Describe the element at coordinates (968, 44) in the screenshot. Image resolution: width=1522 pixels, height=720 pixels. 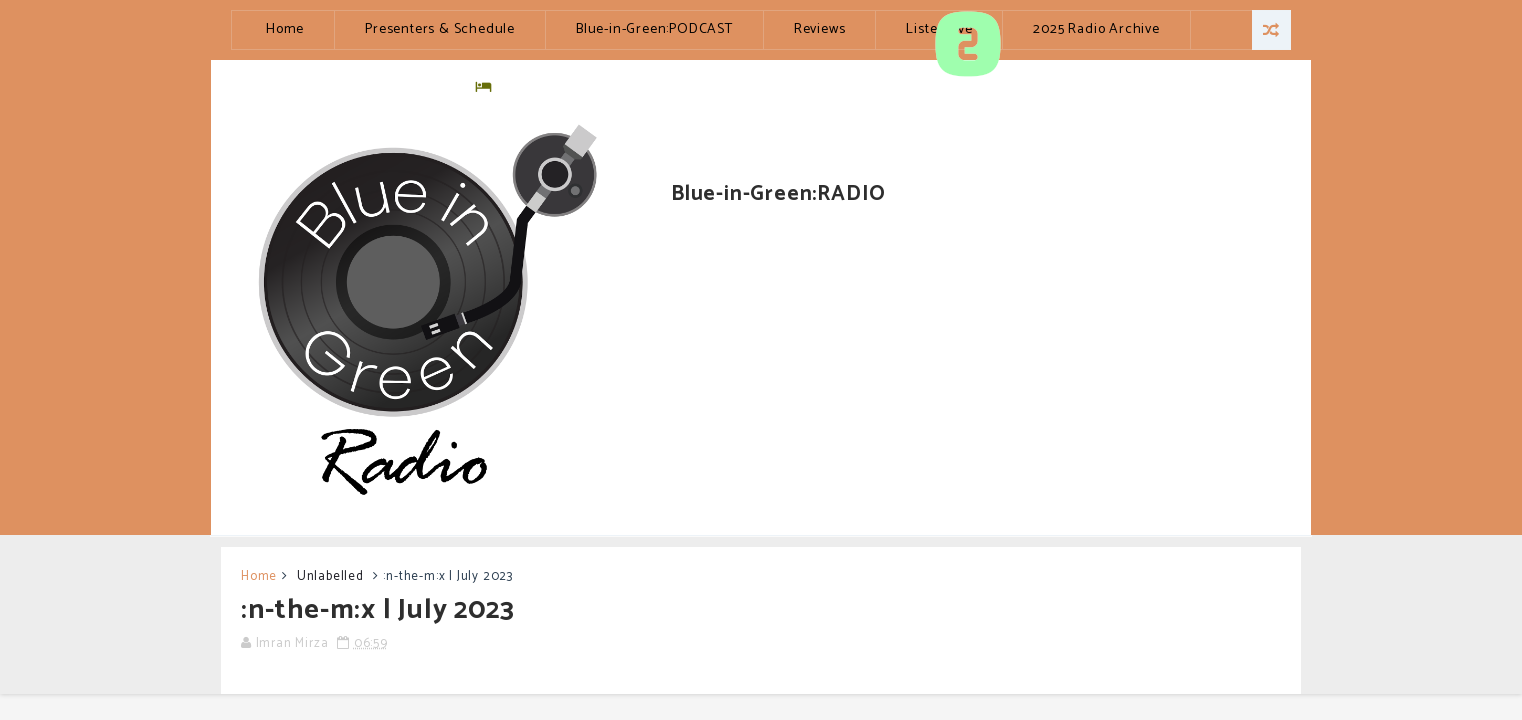
I see `indicates step 2 in a sequence or process` at that location.